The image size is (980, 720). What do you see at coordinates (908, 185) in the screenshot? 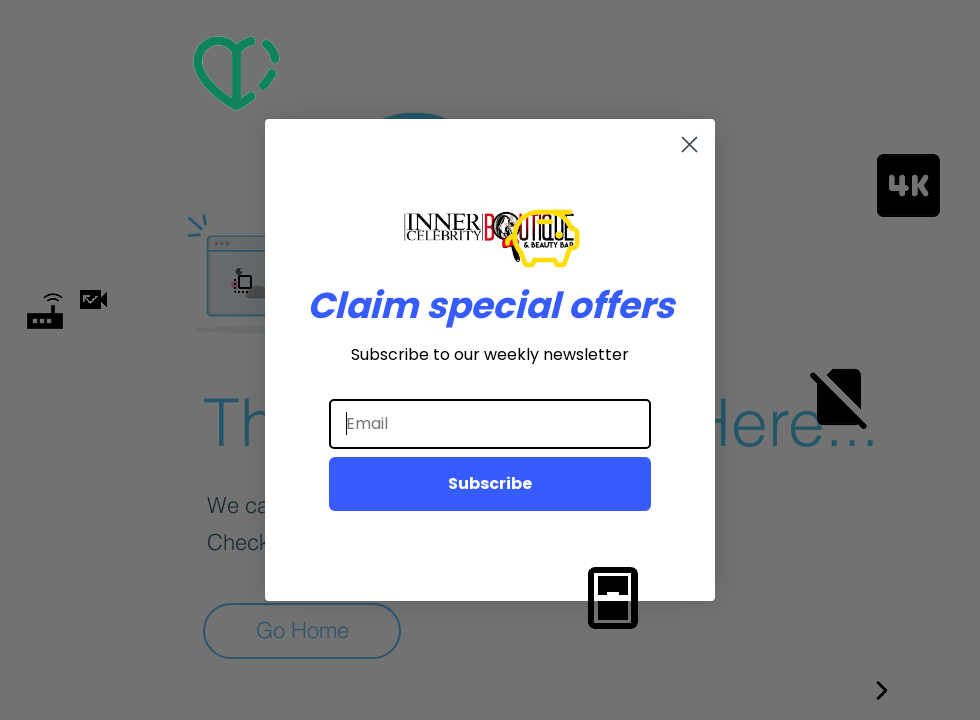
I see `indicates 4K video quality is available` at bounding box center [908, 185].